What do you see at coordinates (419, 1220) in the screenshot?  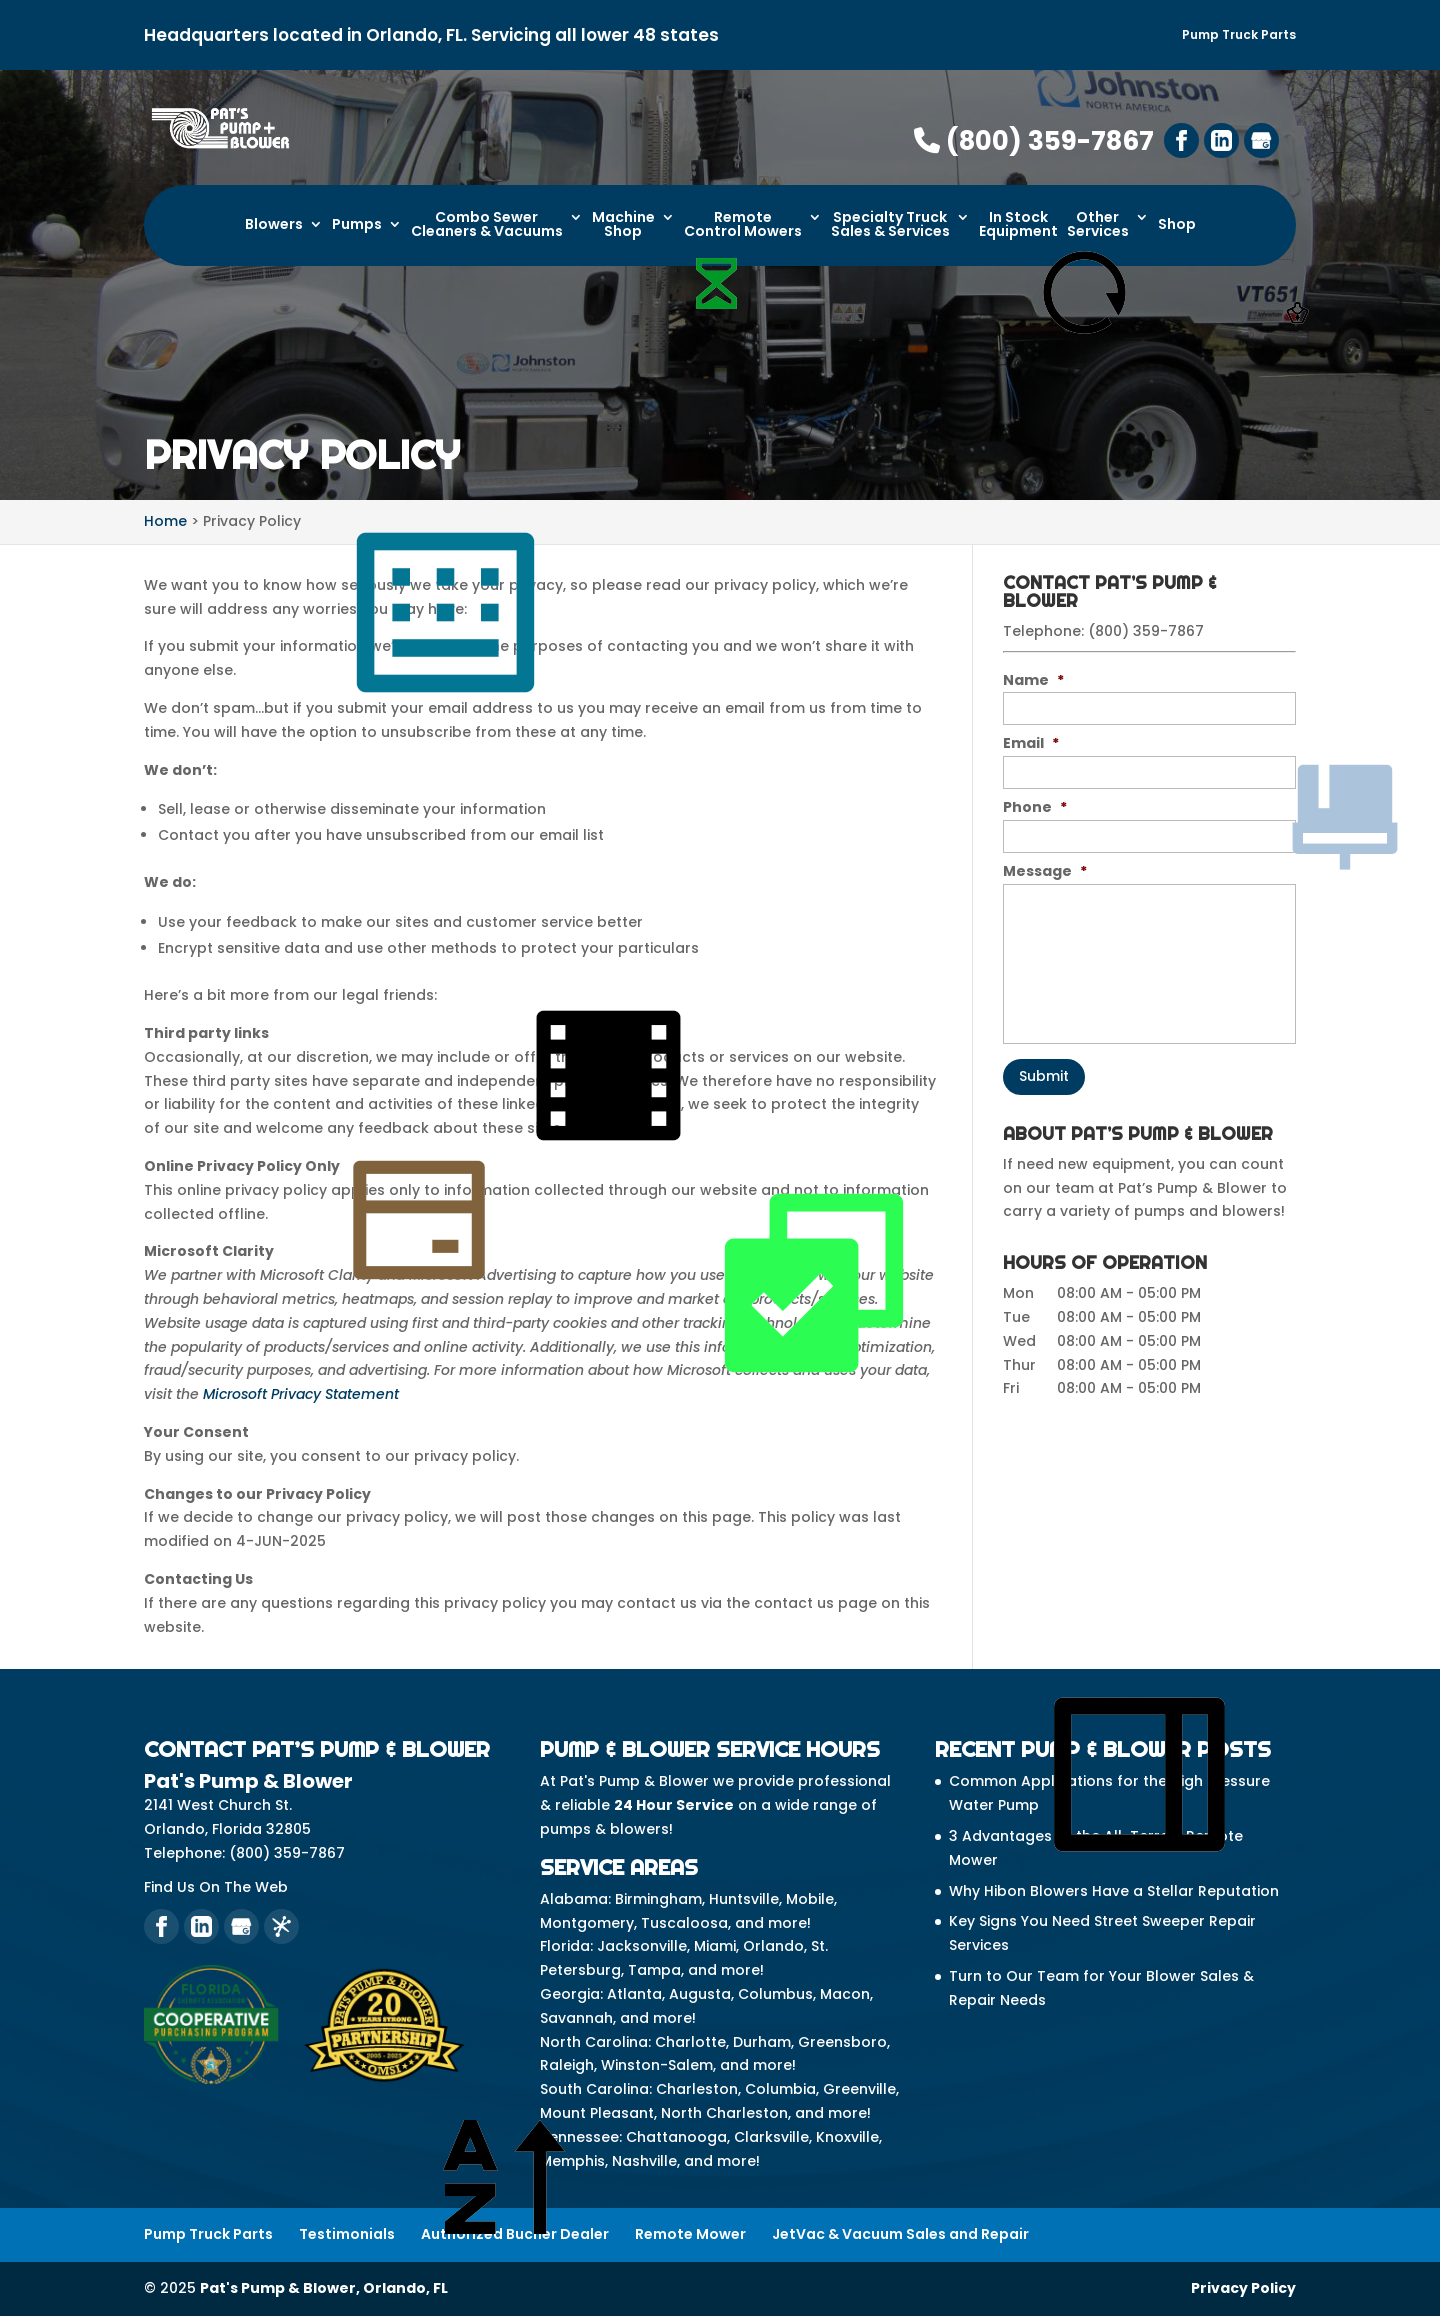 I see `manage payment methods` at bounding box center [419, 1220].